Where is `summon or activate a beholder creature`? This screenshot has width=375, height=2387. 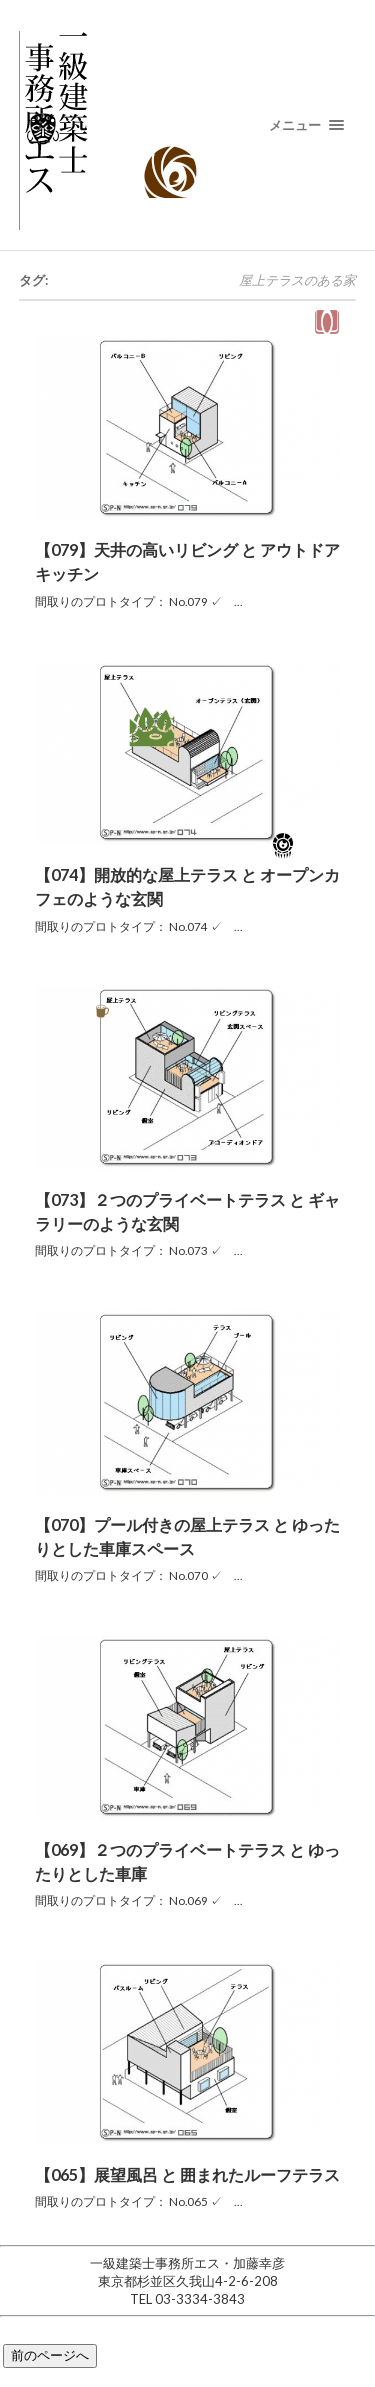 summon or activate a beholder creature is located at coordinates (283, 846).